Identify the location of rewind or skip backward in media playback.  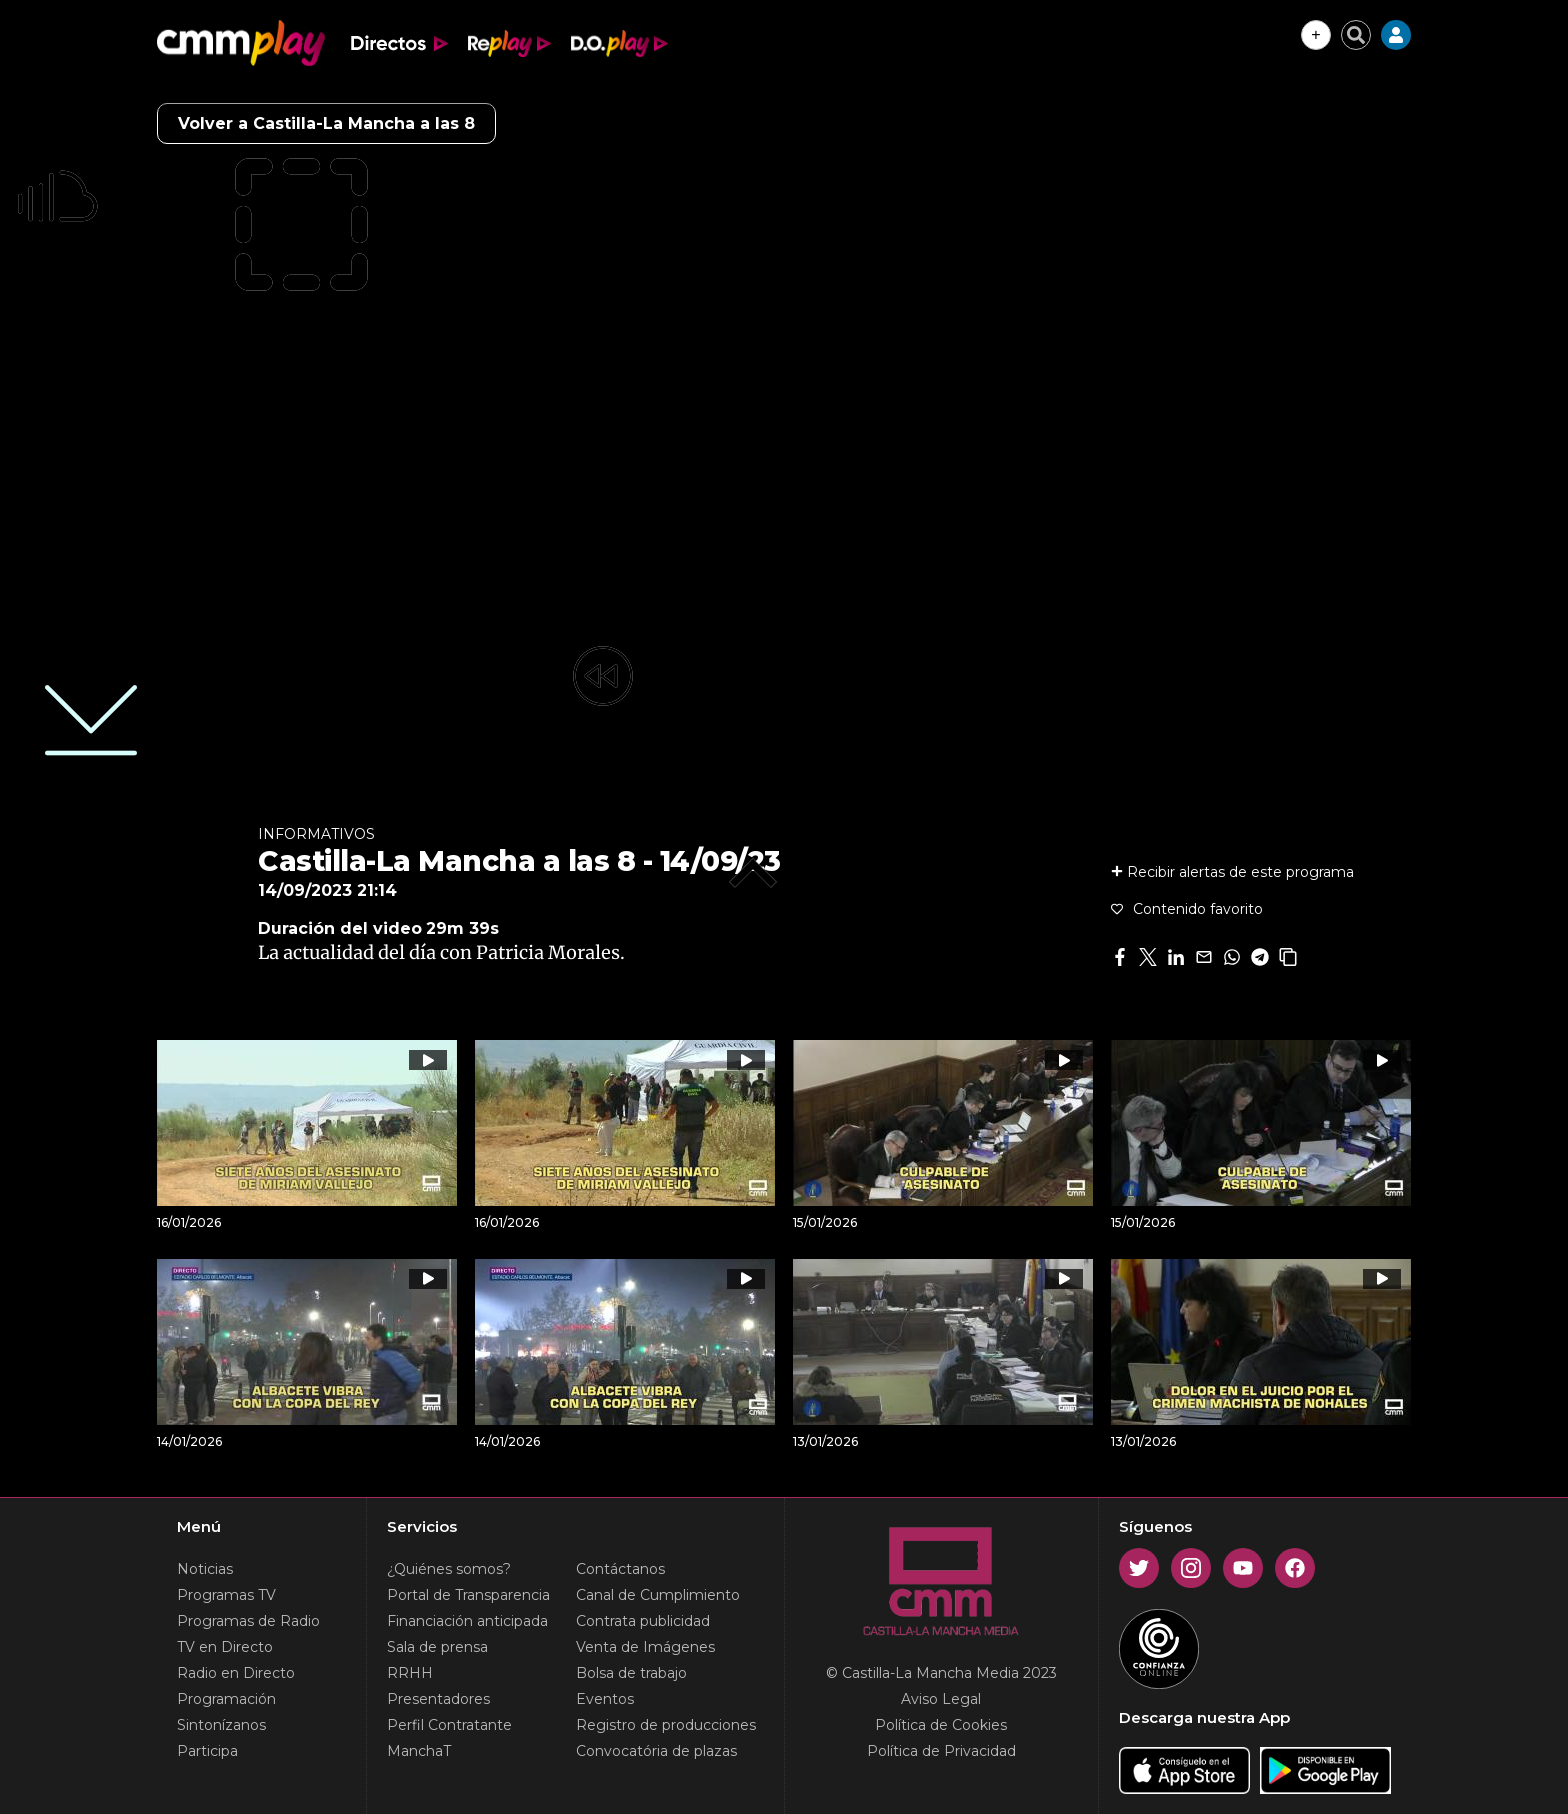
(603, 676).